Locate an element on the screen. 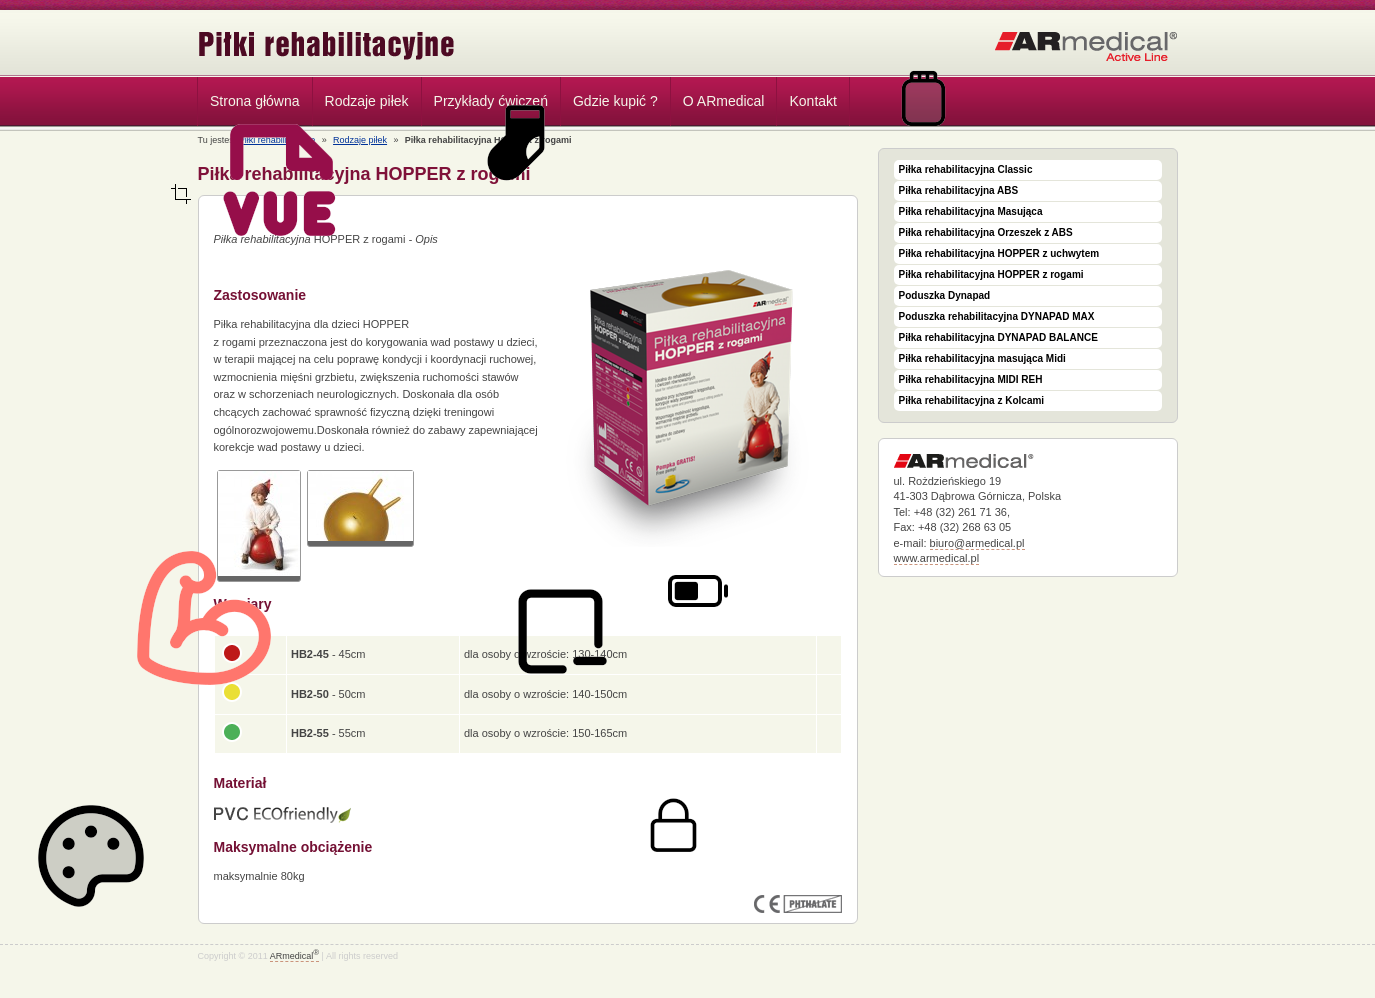 Image resolution: width=1375 pixels, height=998 pixels. browse clothing or apparel items is located at coordinates (518, 141).